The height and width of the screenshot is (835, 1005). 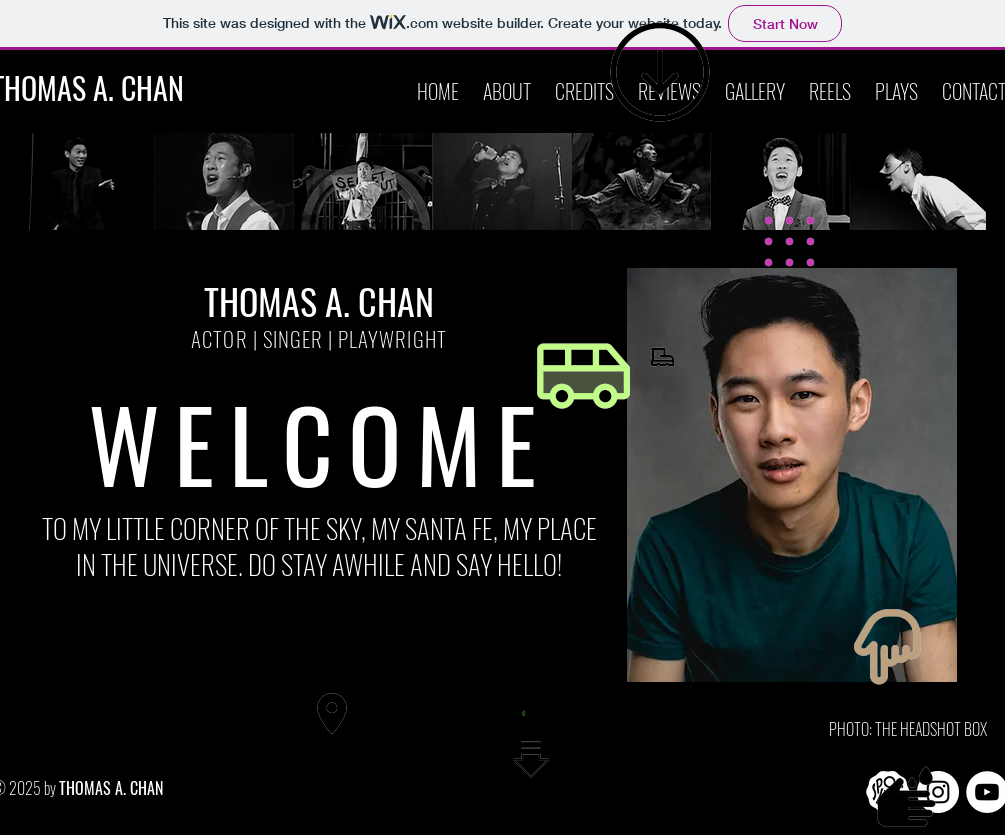 I want to click on download file or content, so click(x=531, y=758).